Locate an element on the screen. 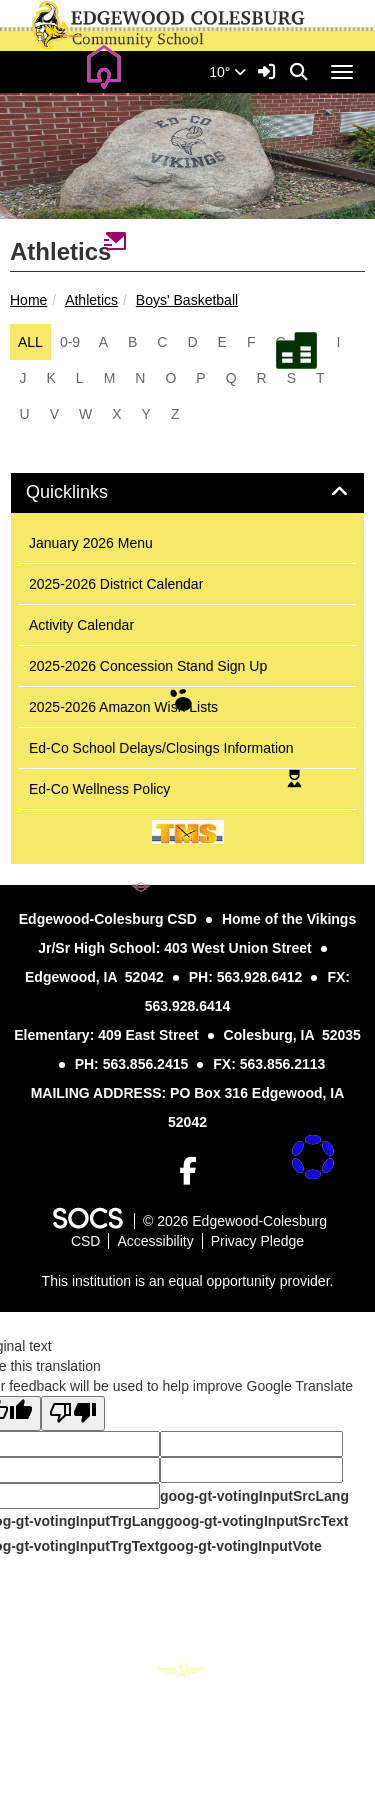  polkadot cryptocurrency or blockchain platform logo is located at coordinates (313, 1157).